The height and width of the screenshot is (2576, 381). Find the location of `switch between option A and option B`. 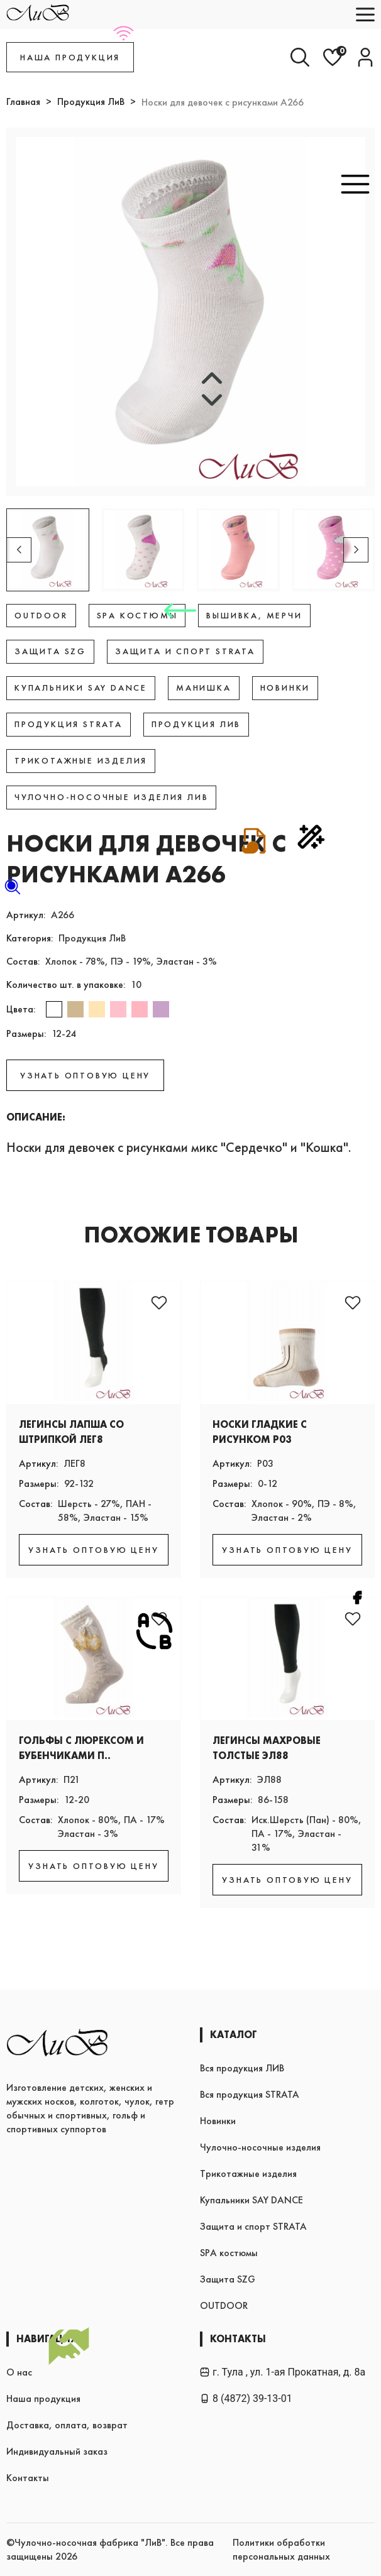

switch between option A and option B is located at coordinates (154, 1631).